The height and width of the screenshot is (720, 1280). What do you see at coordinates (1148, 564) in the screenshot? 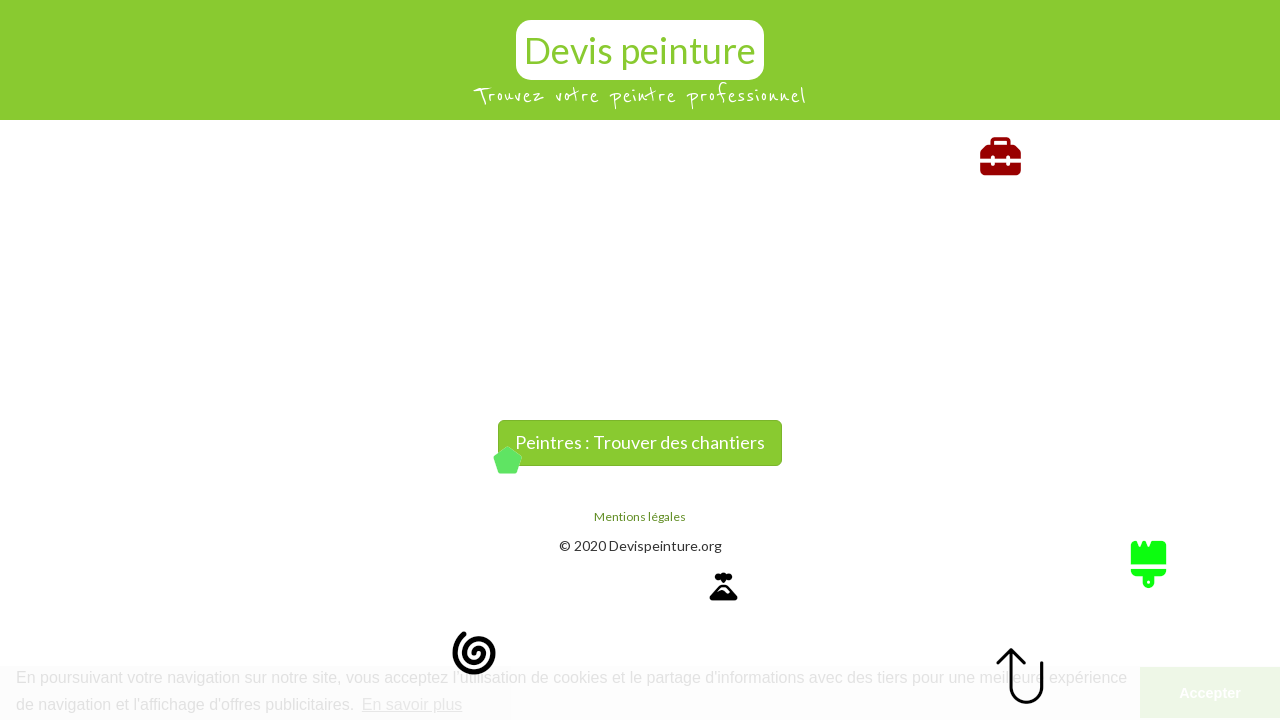
I see `access painting or drawing tools` at bounding box center [1148, 564].